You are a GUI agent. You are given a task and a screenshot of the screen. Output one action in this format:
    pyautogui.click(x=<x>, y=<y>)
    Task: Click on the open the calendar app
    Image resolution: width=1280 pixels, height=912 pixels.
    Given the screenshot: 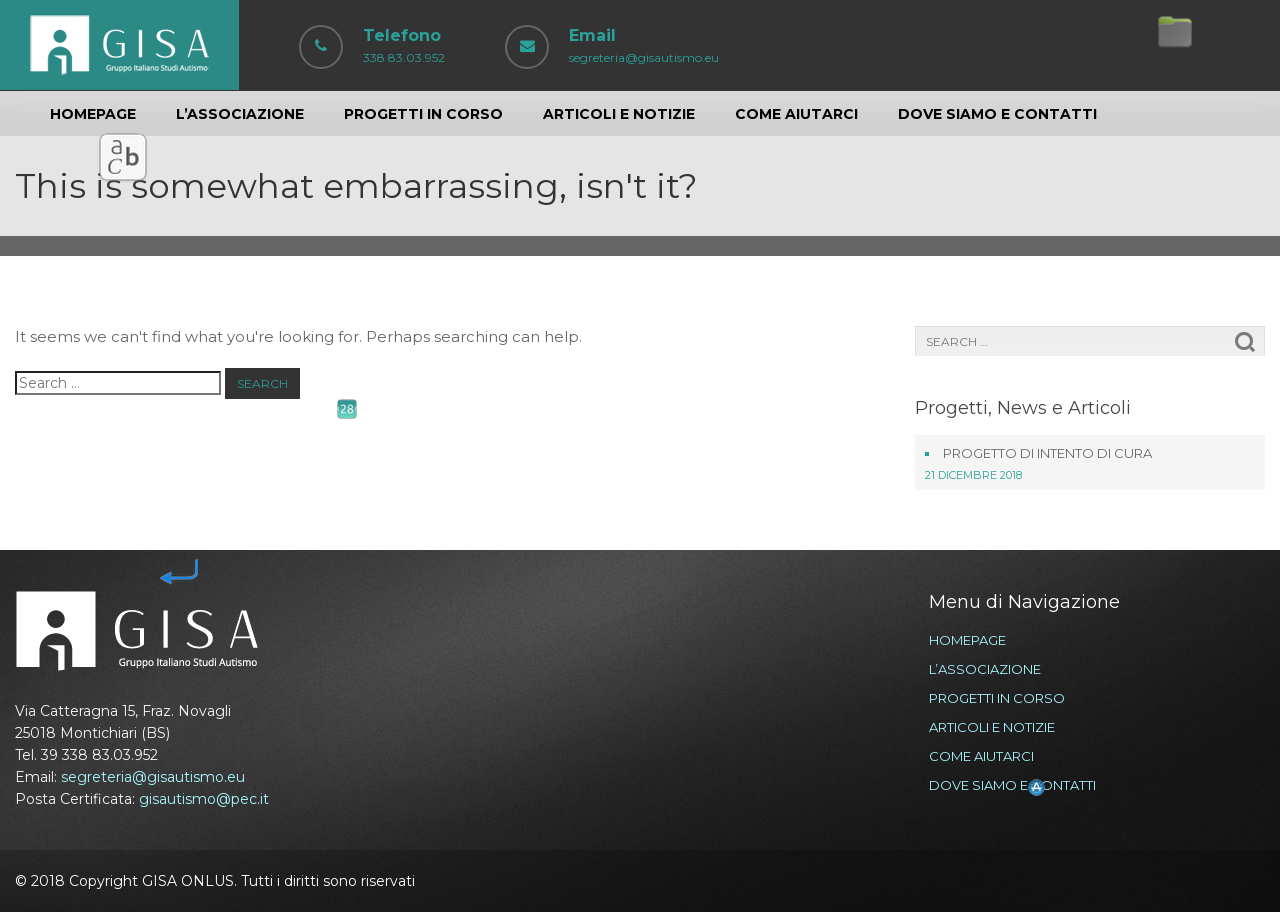 What is the action you would take?
    pyautogui.click(x=347, y=409)
    